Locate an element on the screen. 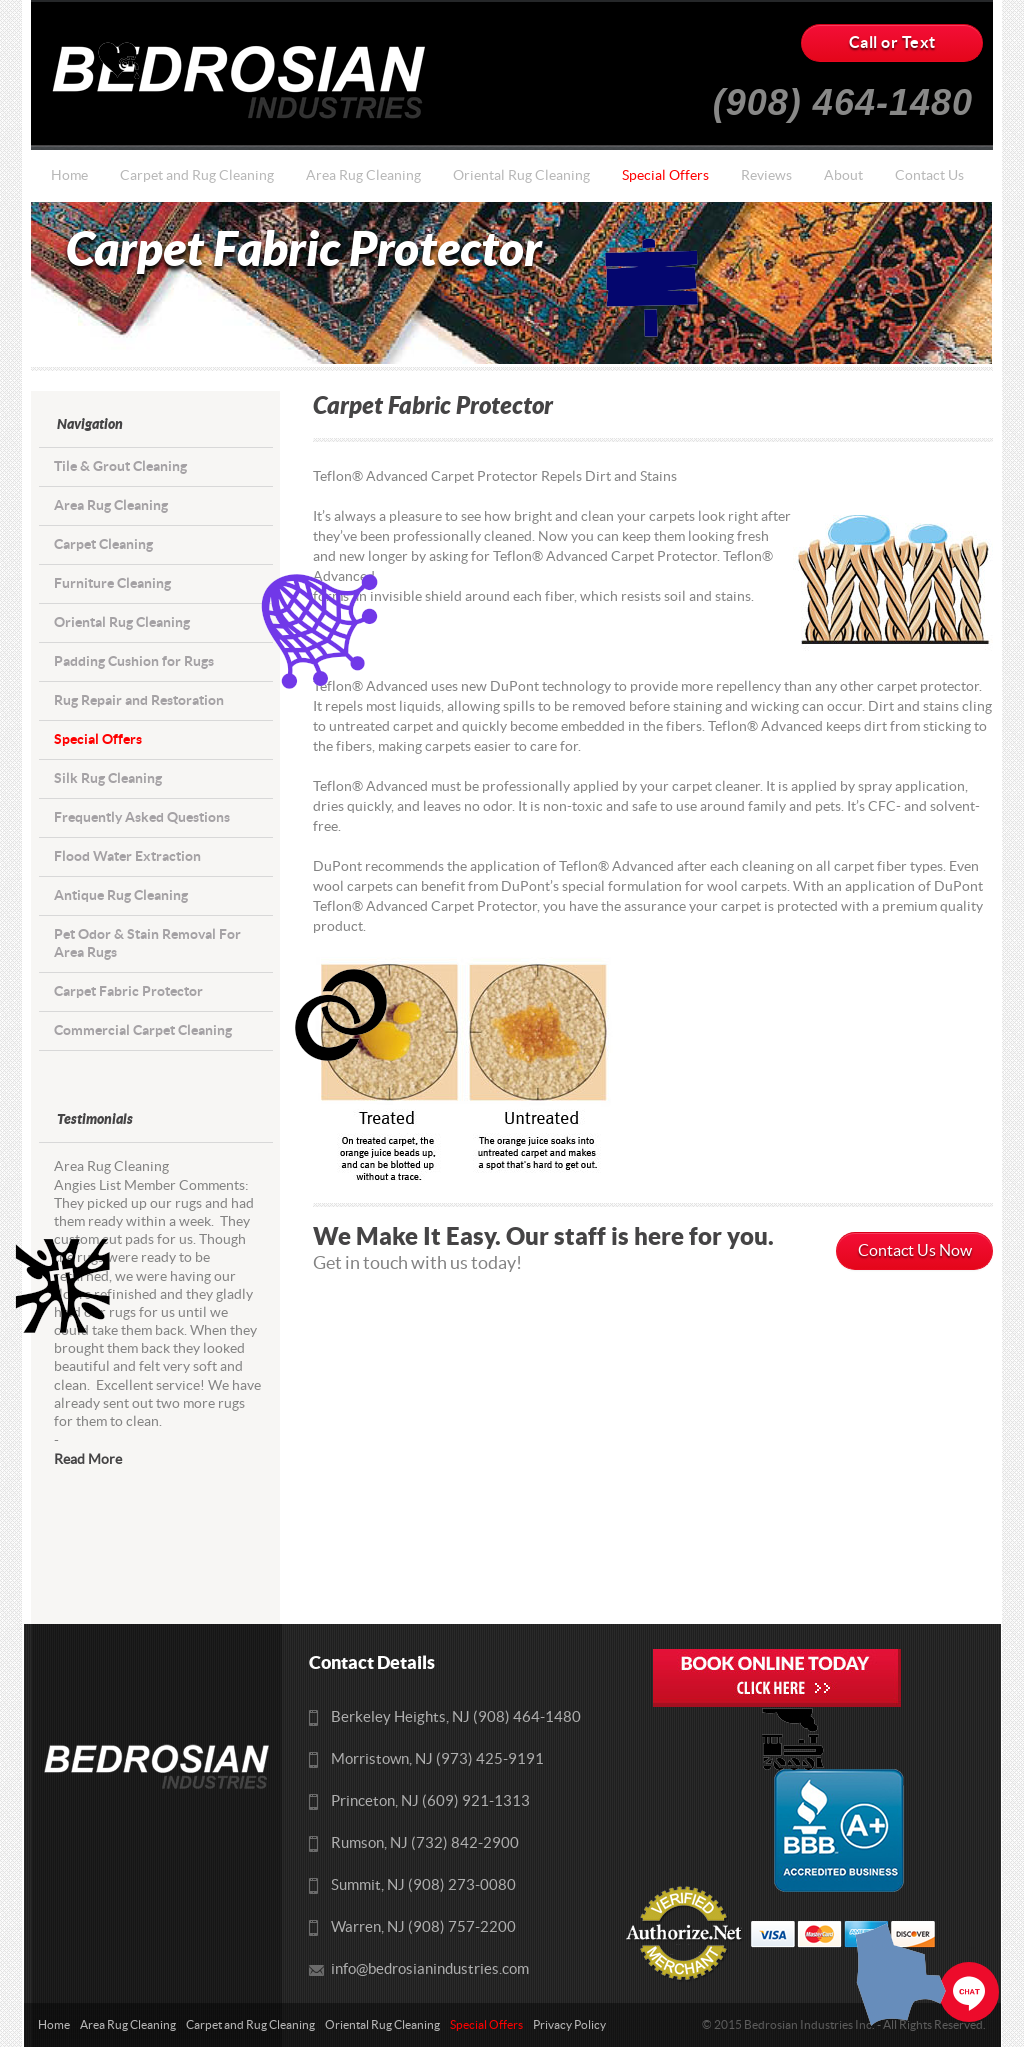 This screenshot has height=2047, width=1024. access train or railway games is located at coordinates (793, 1739).